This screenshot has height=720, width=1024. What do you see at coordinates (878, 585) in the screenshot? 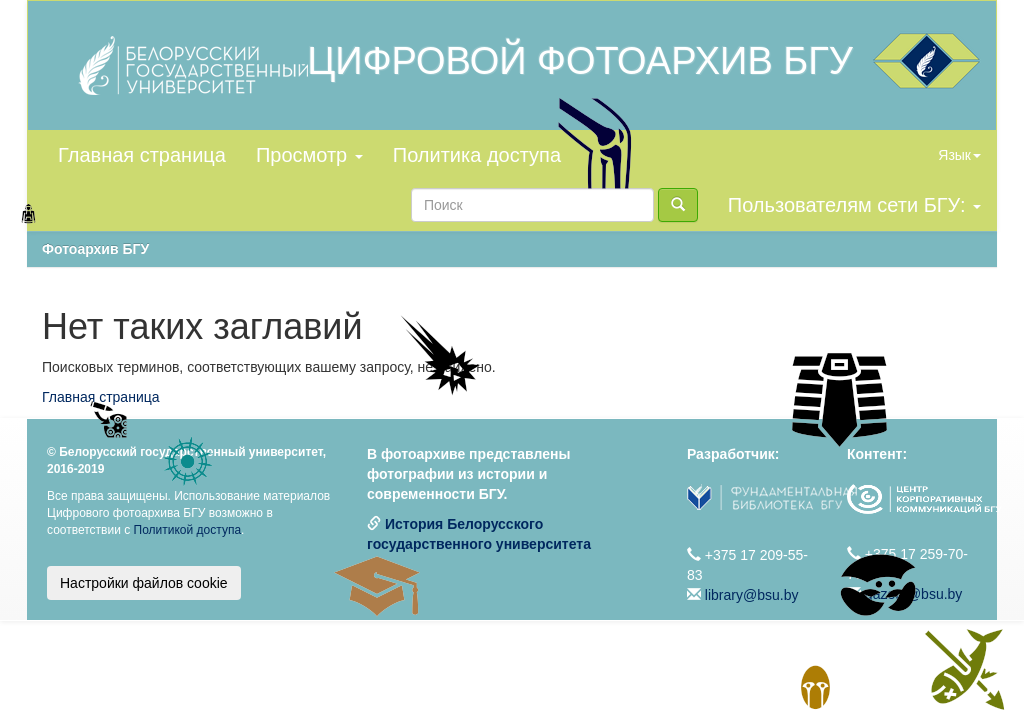
I see `crab character or creature in a game interface` at bounding box center [878, 585].